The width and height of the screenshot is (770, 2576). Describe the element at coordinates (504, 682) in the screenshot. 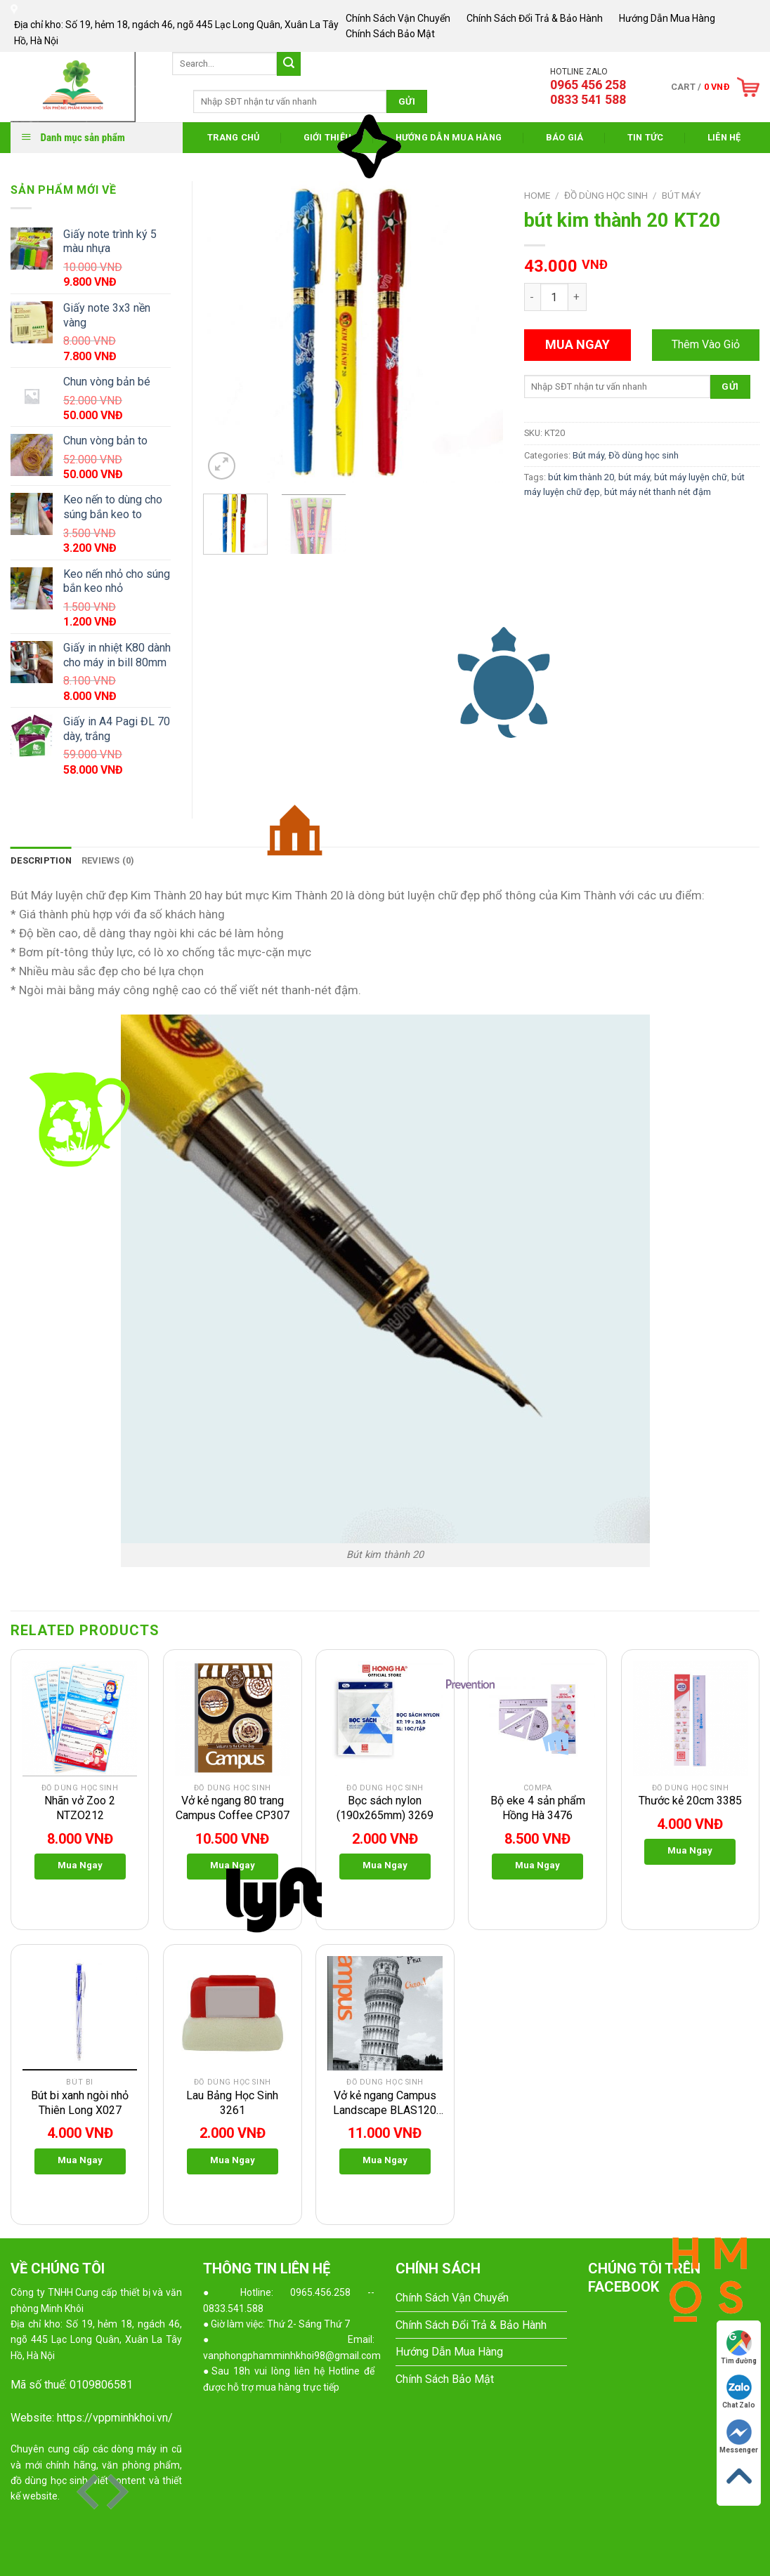

I see `go to the Galaxus website or app` at that location.